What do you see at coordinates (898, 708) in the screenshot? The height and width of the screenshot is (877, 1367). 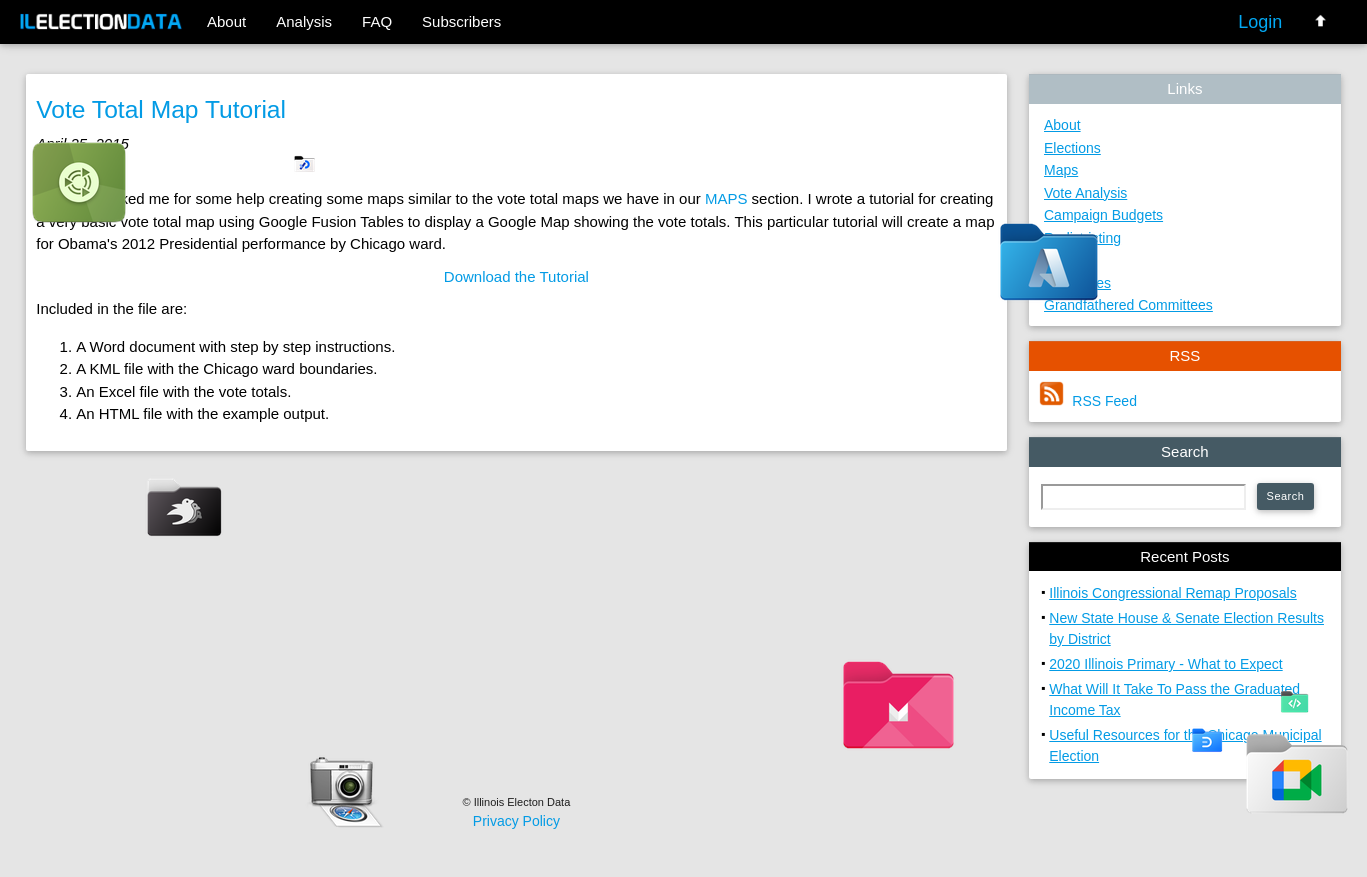 I see `open android marshmallow system folder` at bounding box center [898, 708].